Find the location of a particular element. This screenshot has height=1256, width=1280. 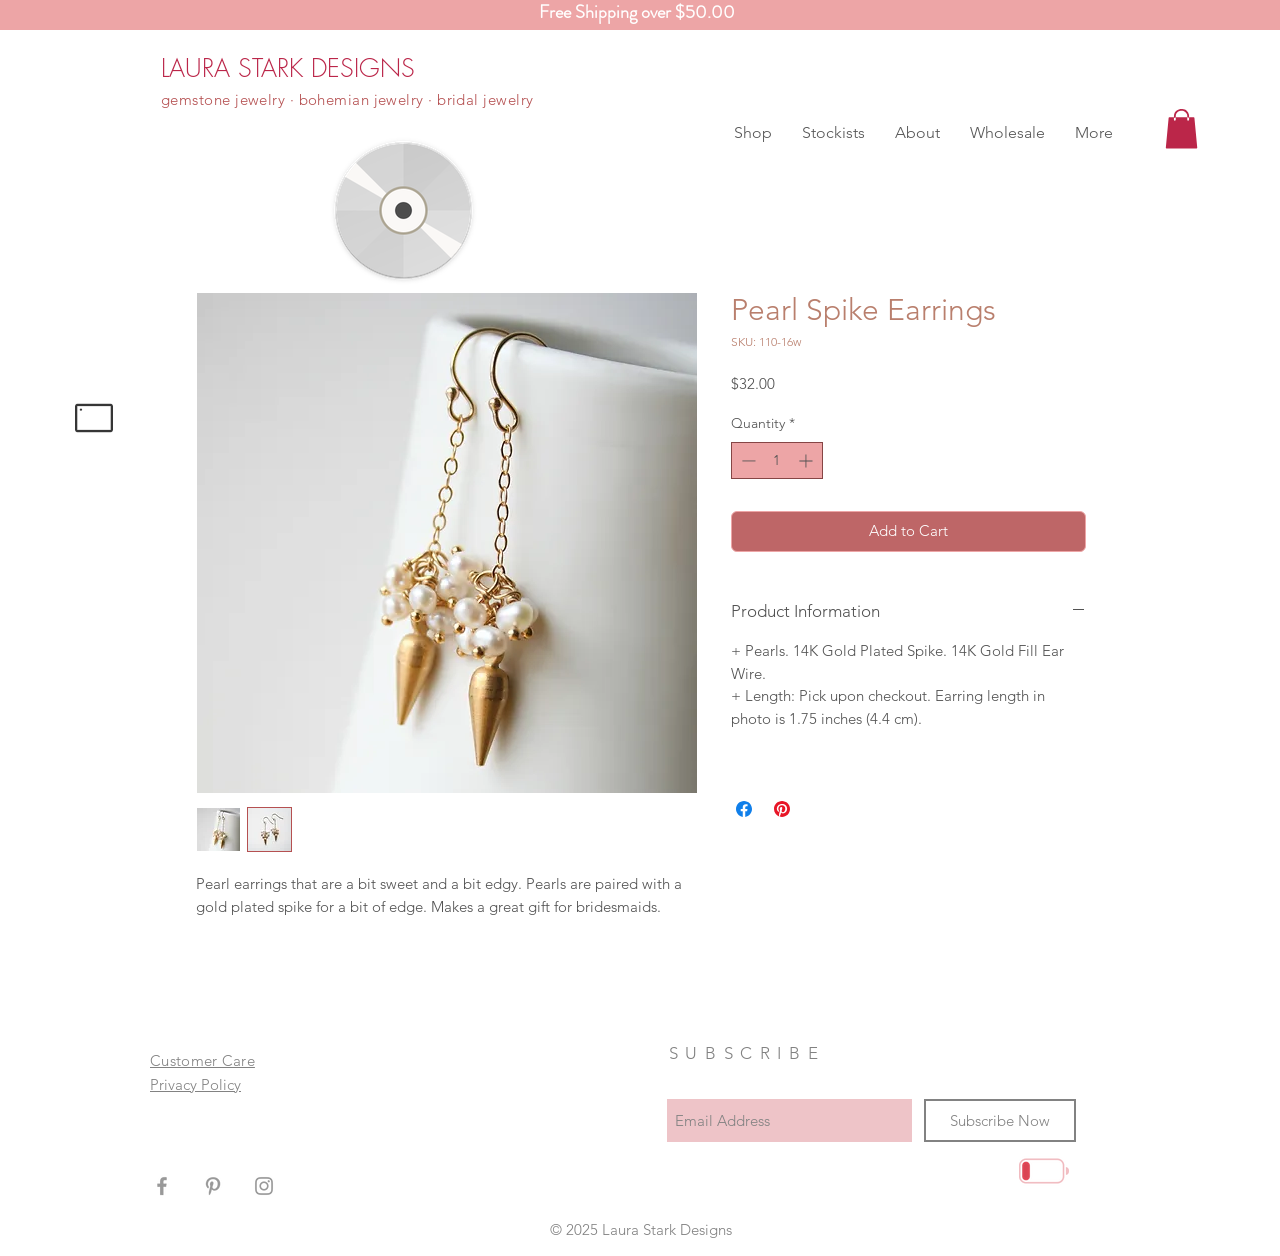

unmount or eject a cd/dvd disc is located at coordinates (403, 210).